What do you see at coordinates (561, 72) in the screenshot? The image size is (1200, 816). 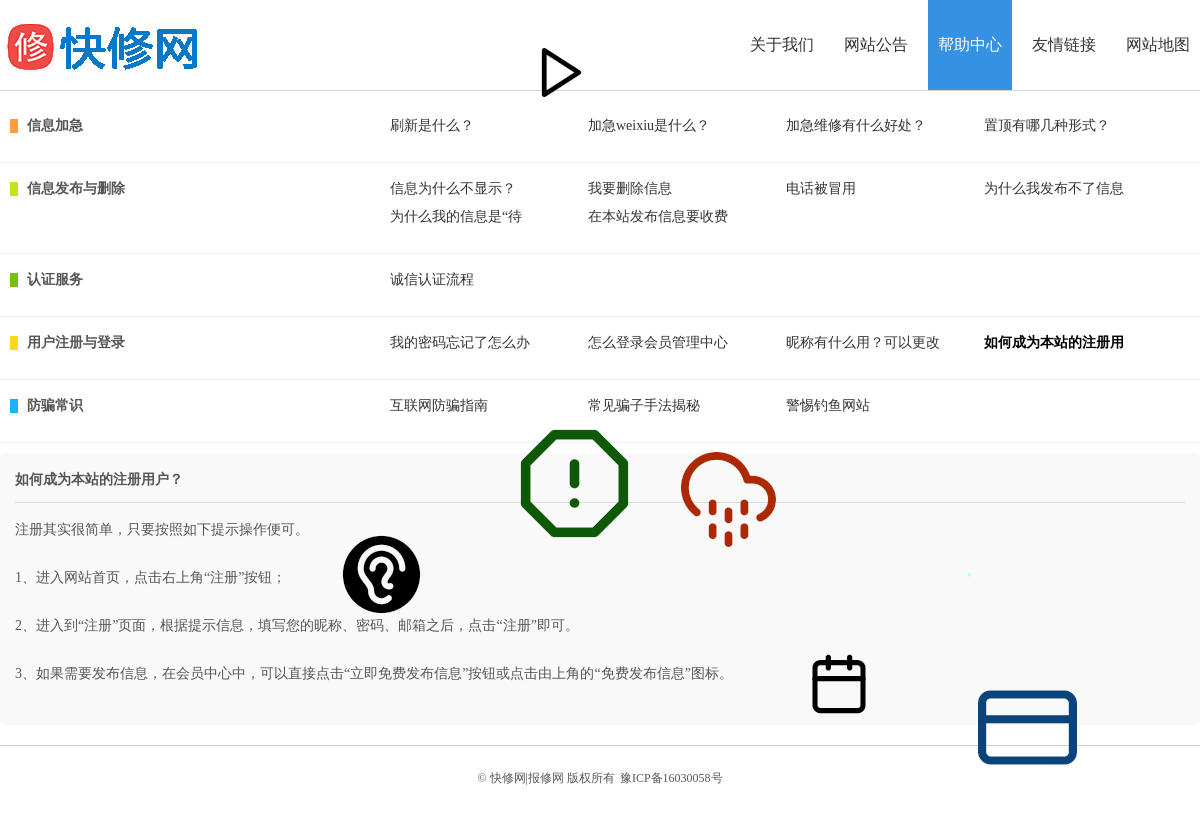 I see `play media or video content` at bounding box center [561, 72].